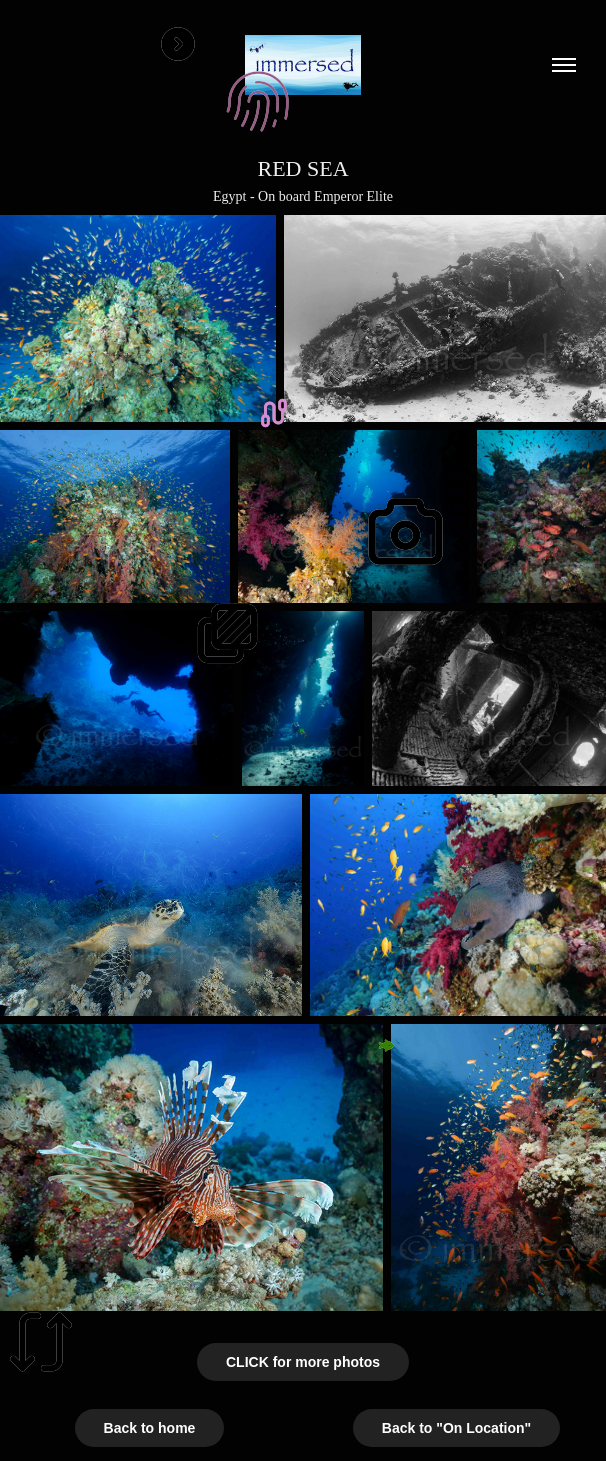  I want to click on authenticate with biometric fingerprint, so click(258, 101).